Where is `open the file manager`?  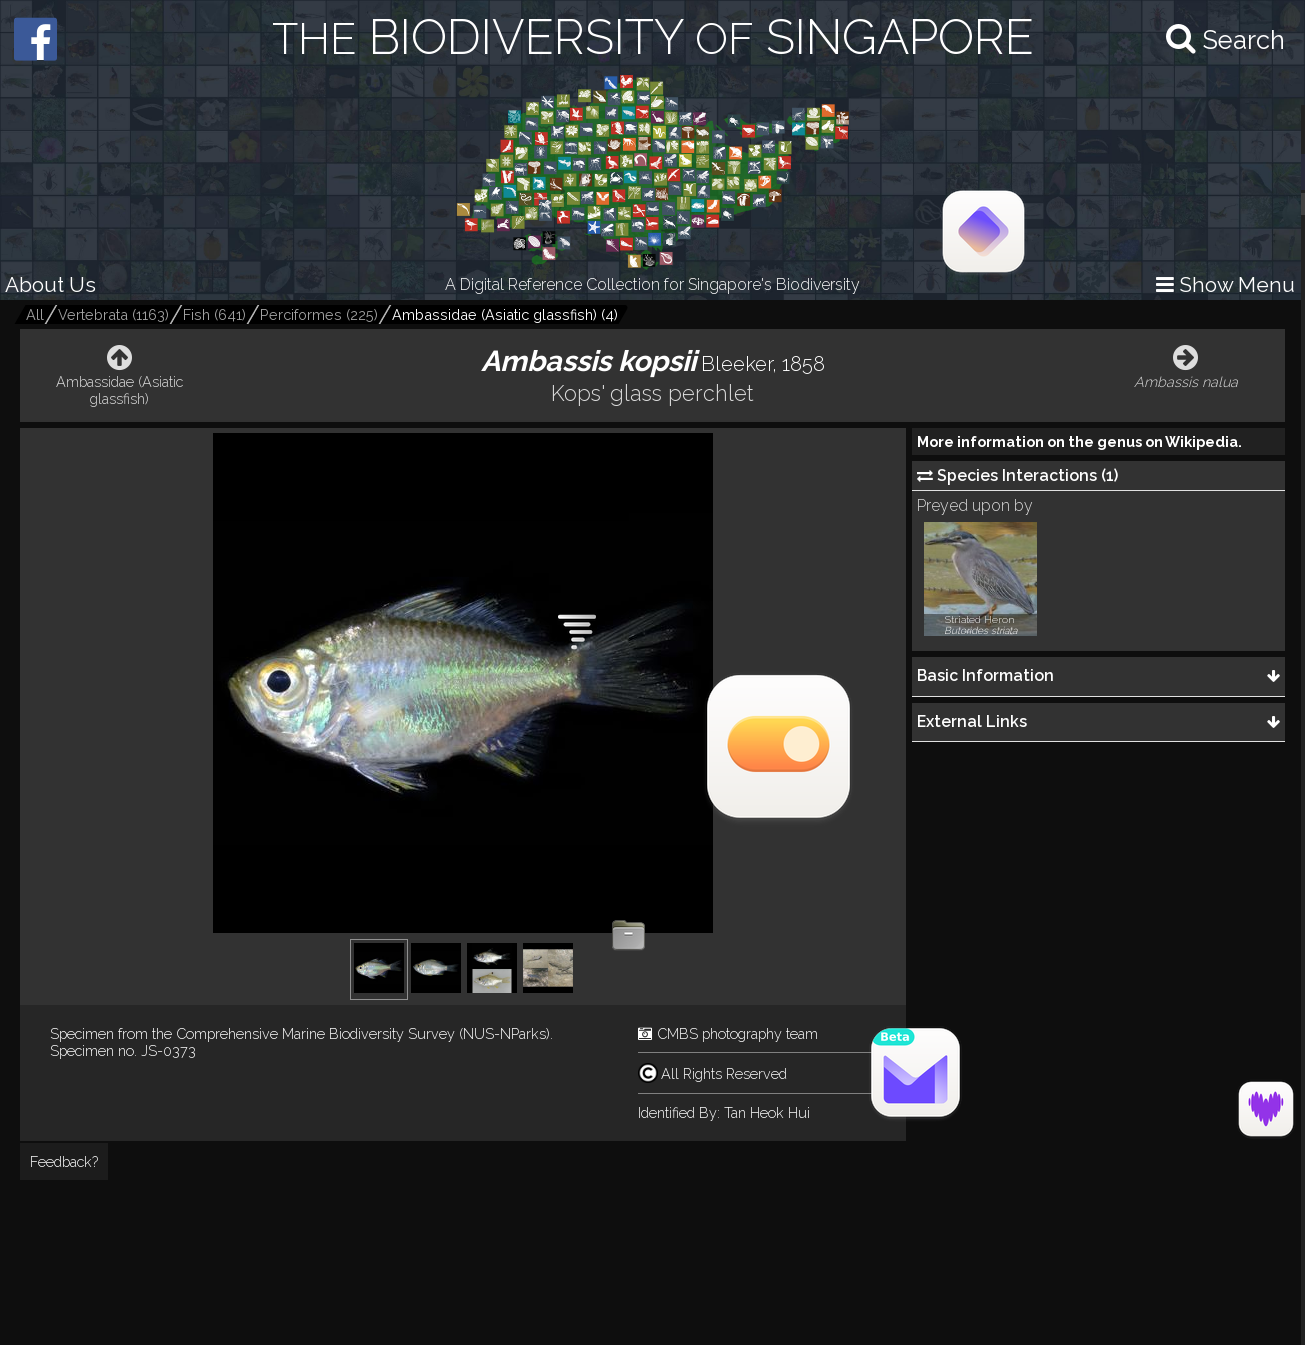
open the file manager is located at coordinates (628, 934).